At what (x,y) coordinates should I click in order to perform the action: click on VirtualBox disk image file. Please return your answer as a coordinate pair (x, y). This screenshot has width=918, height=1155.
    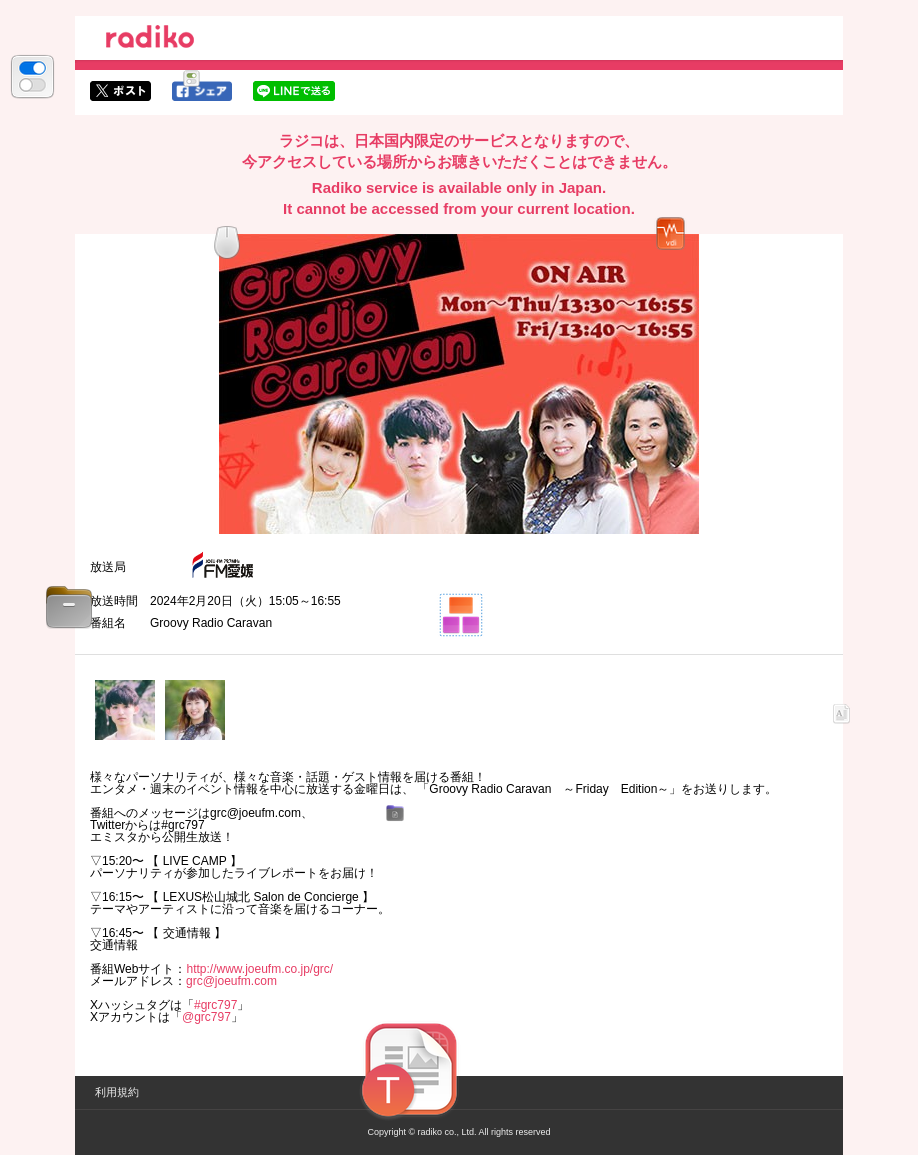
    Looking at the image, I should click on (670, 233).